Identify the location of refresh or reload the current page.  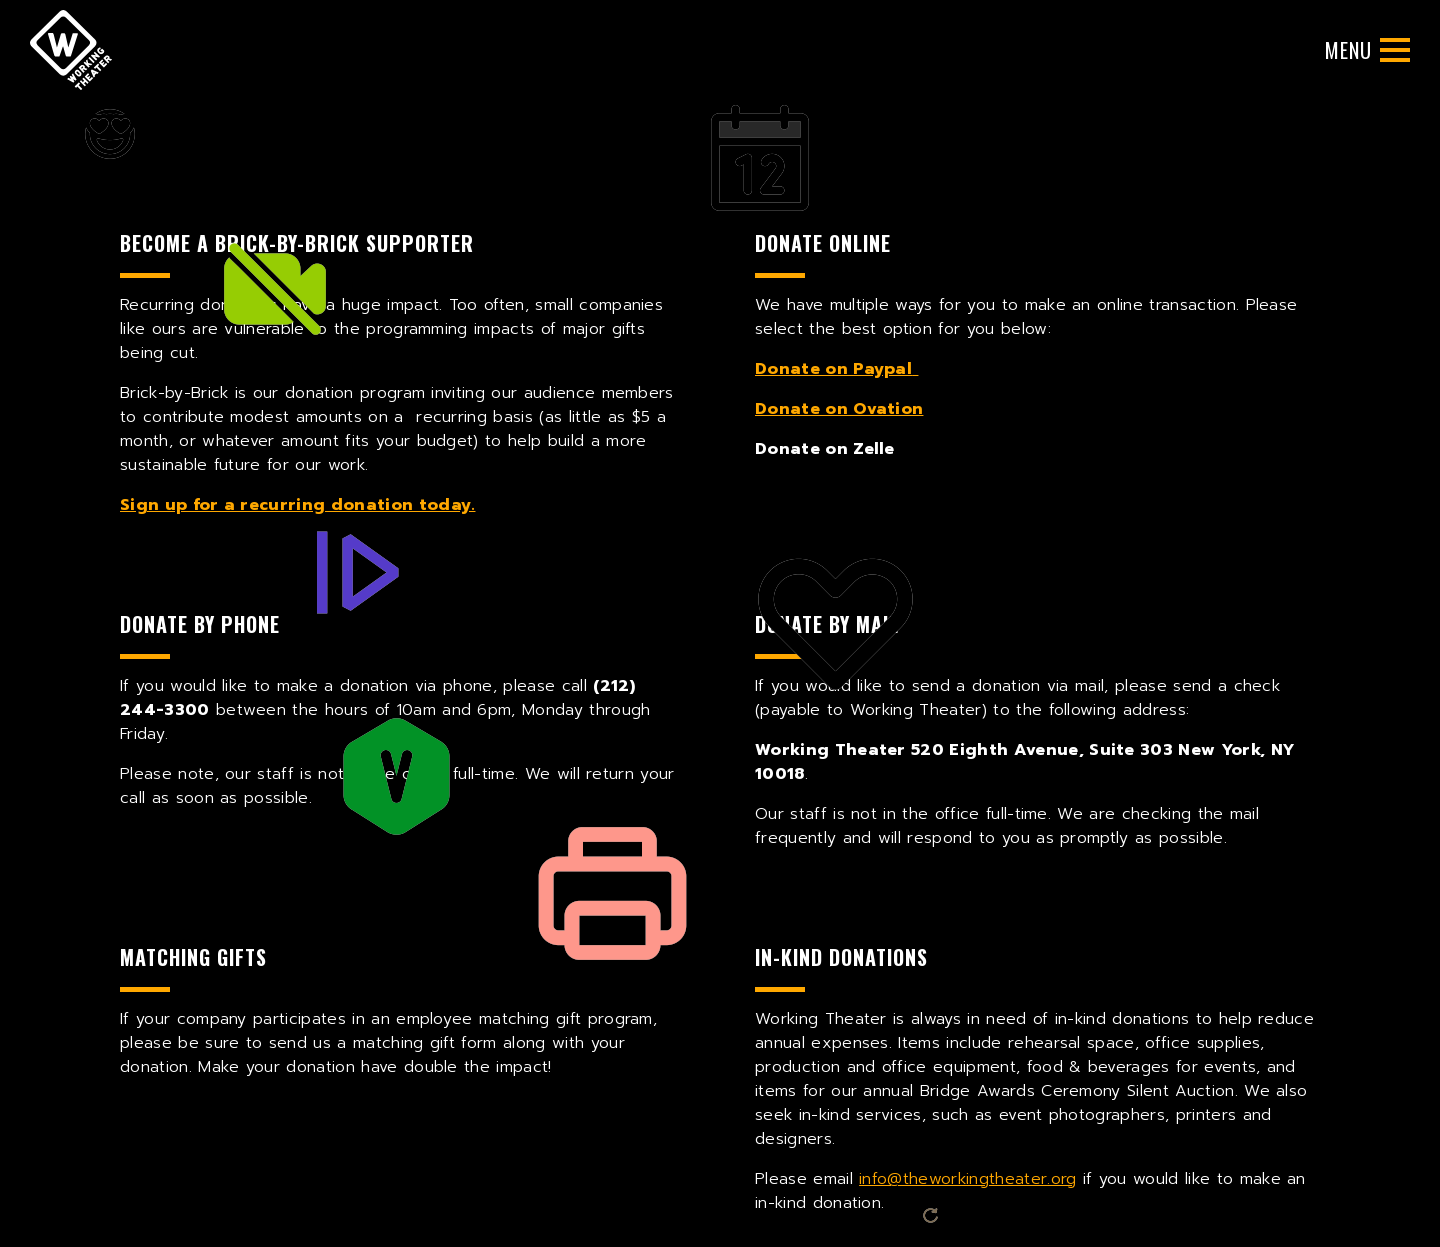
(930, 1215).